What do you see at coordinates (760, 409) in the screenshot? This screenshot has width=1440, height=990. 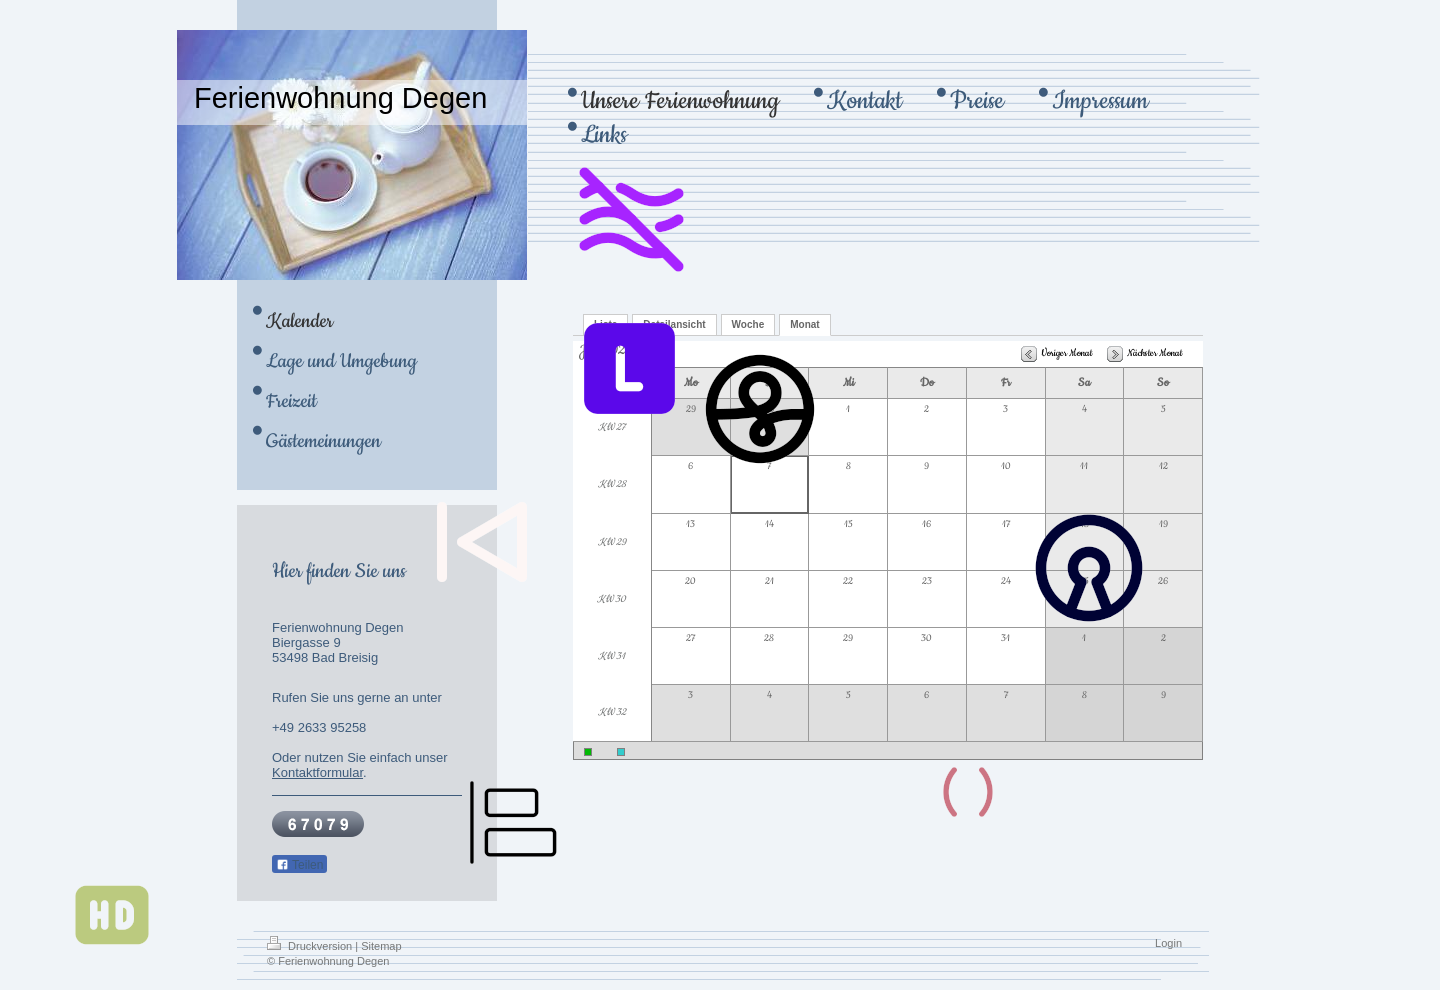 I see `visit couchsurfing website or app` at bounding box center [760, 409].